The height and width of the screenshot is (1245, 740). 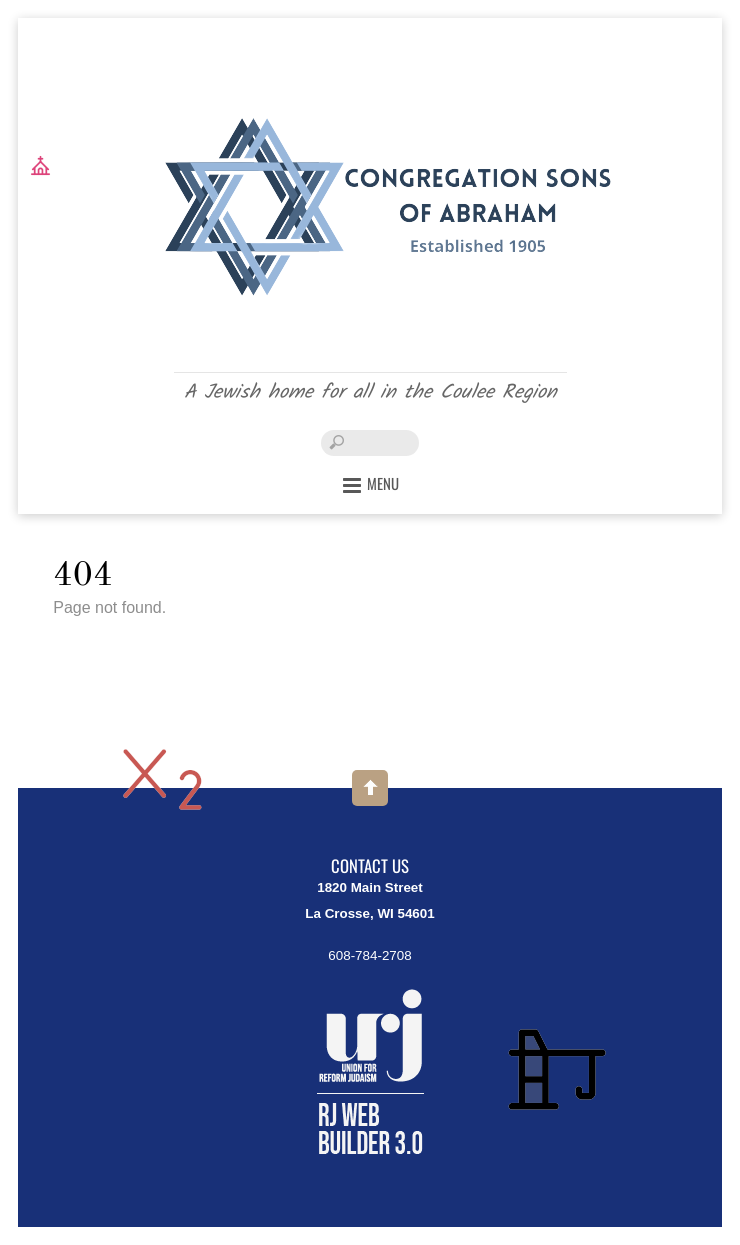 What do you see at coordinates (40, 165) in the screenshot?
I see `view nearby churches or places of worship` at bounding box center [40, 165].